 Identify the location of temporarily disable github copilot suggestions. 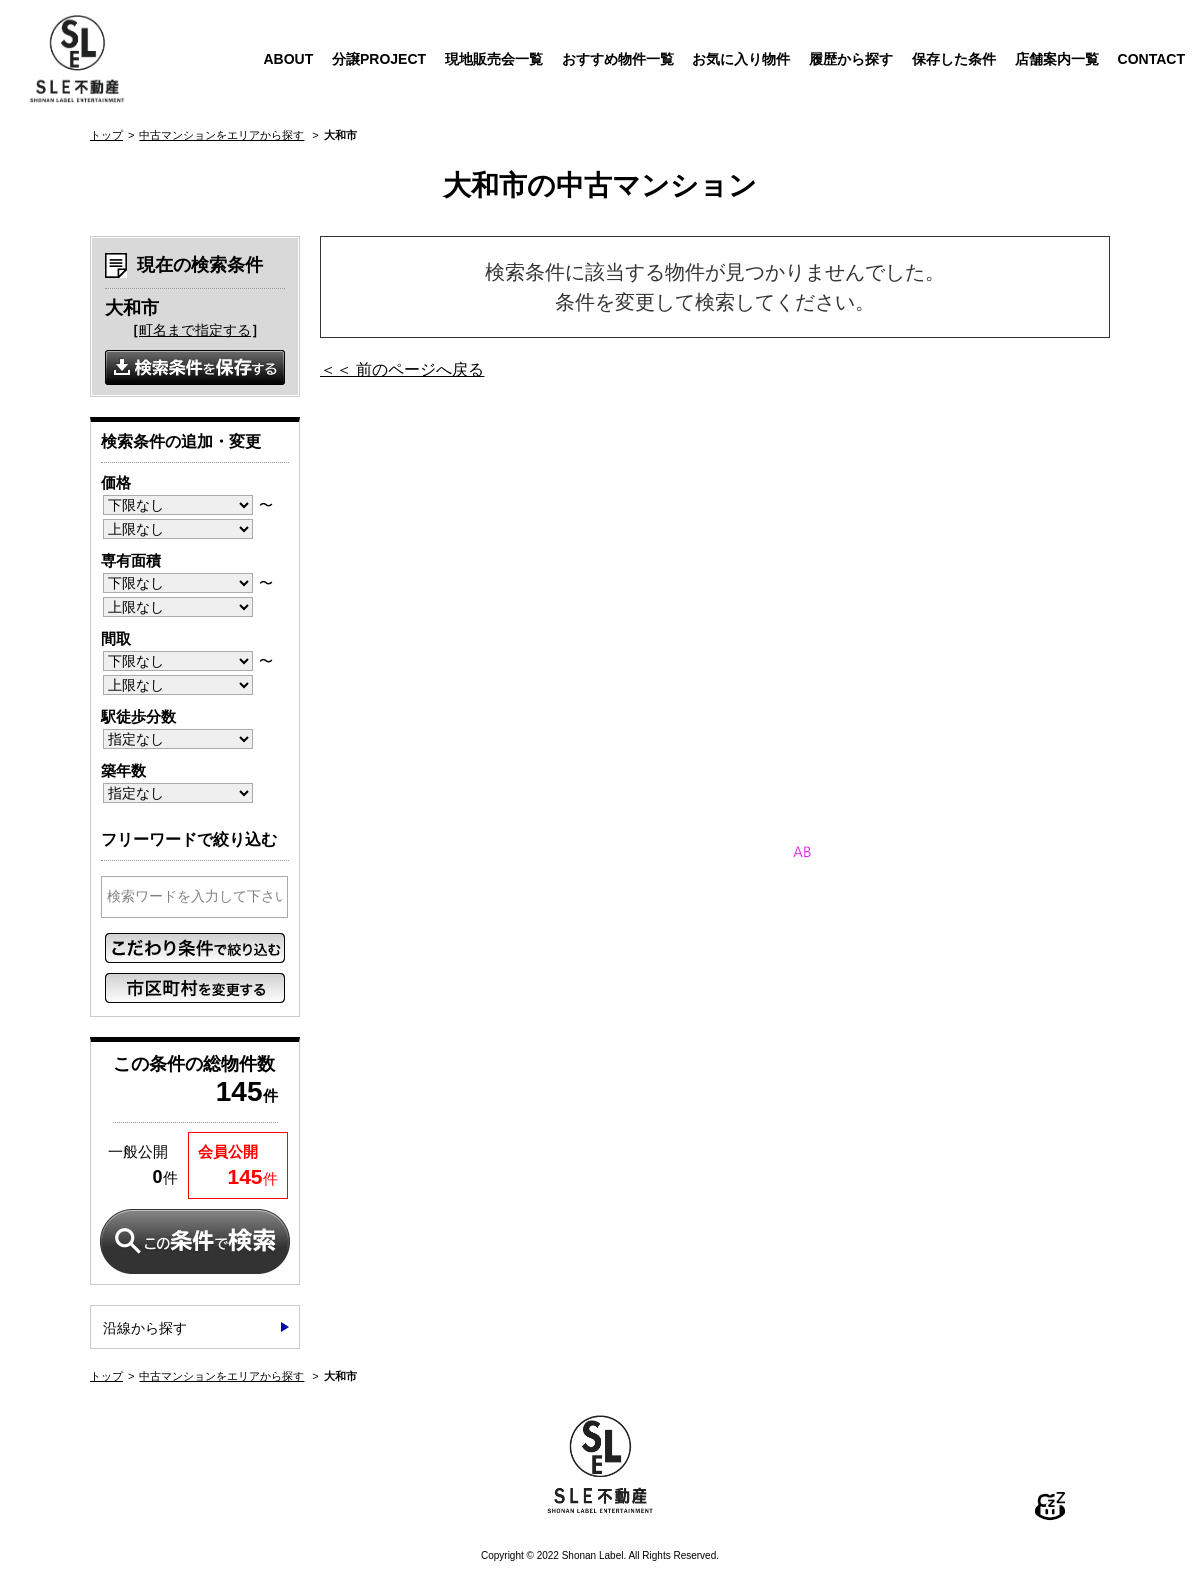
(1050, 1507).